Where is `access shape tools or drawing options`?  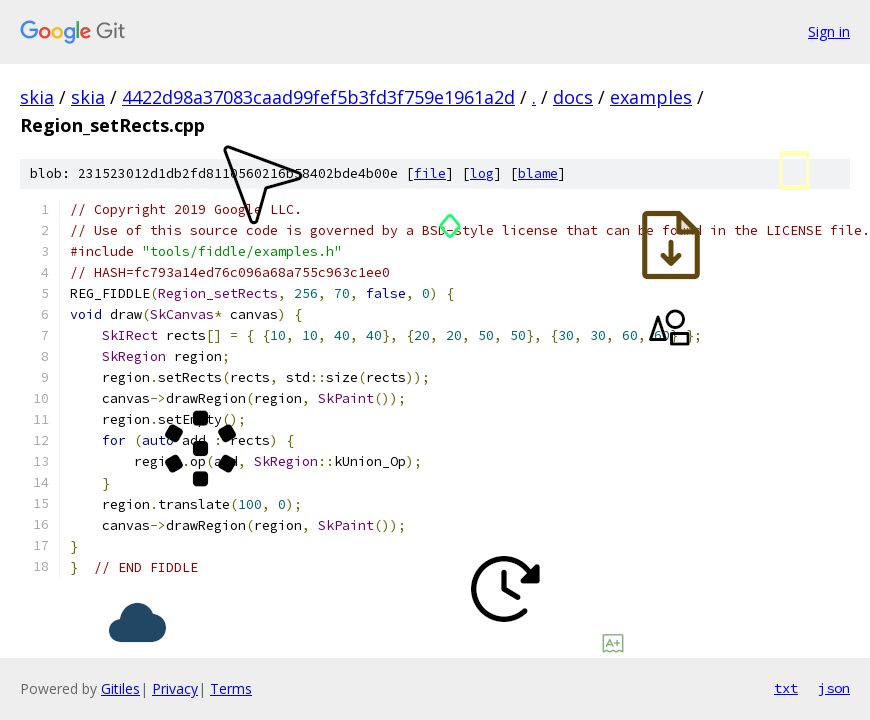 access shape tools or drawing options is located at coordinates (670, 329).